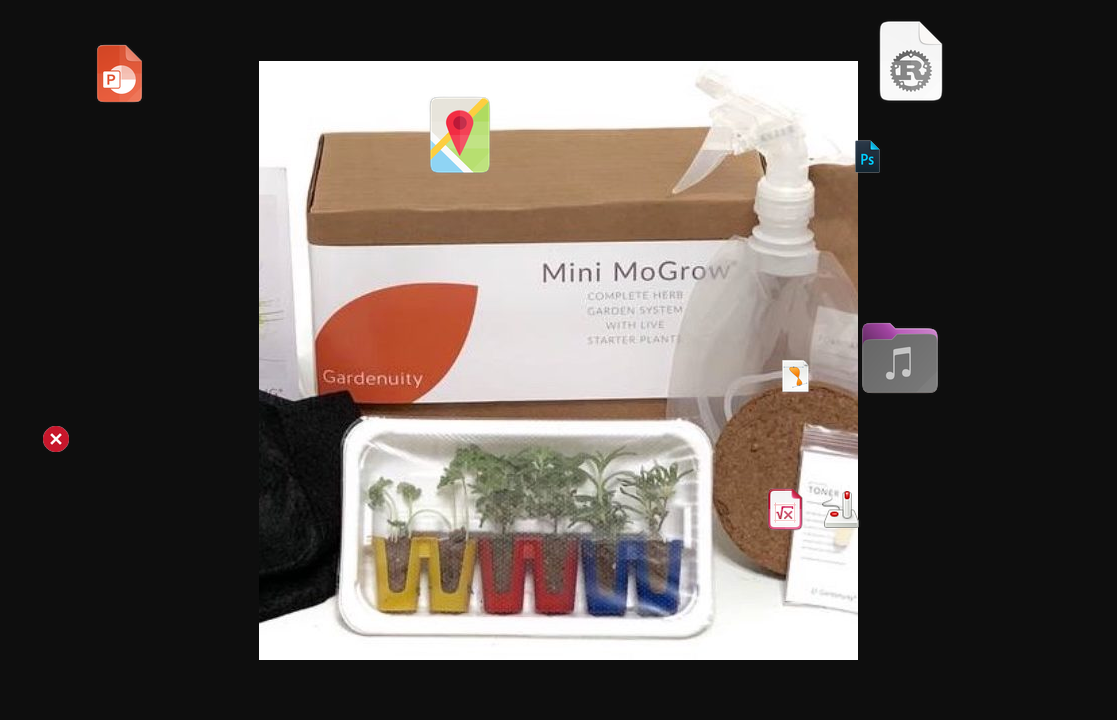  What do you see at coordinates (785, 509) in the screenshot?
I see `libreoffice math formula file` at bounding box center [785, 509].